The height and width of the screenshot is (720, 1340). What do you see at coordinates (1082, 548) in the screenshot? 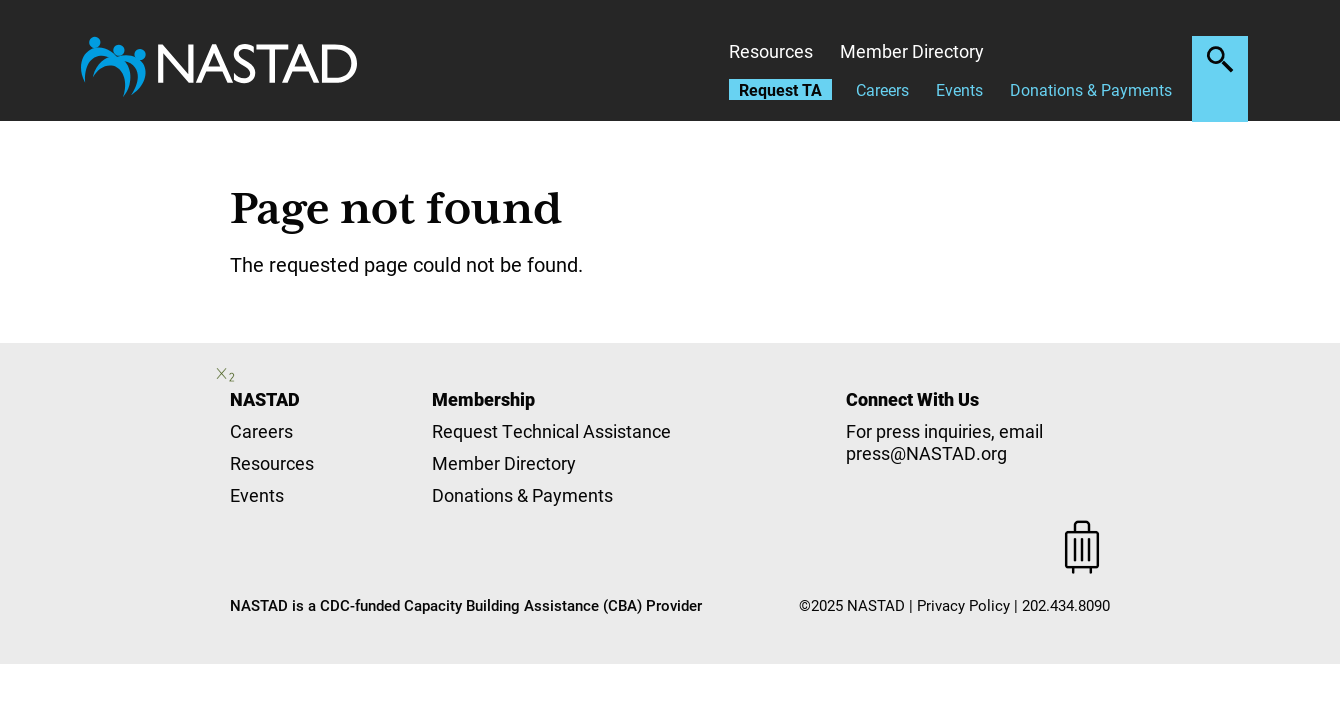
I see `manage travel or trip details` at bounding box center [1082, 548].